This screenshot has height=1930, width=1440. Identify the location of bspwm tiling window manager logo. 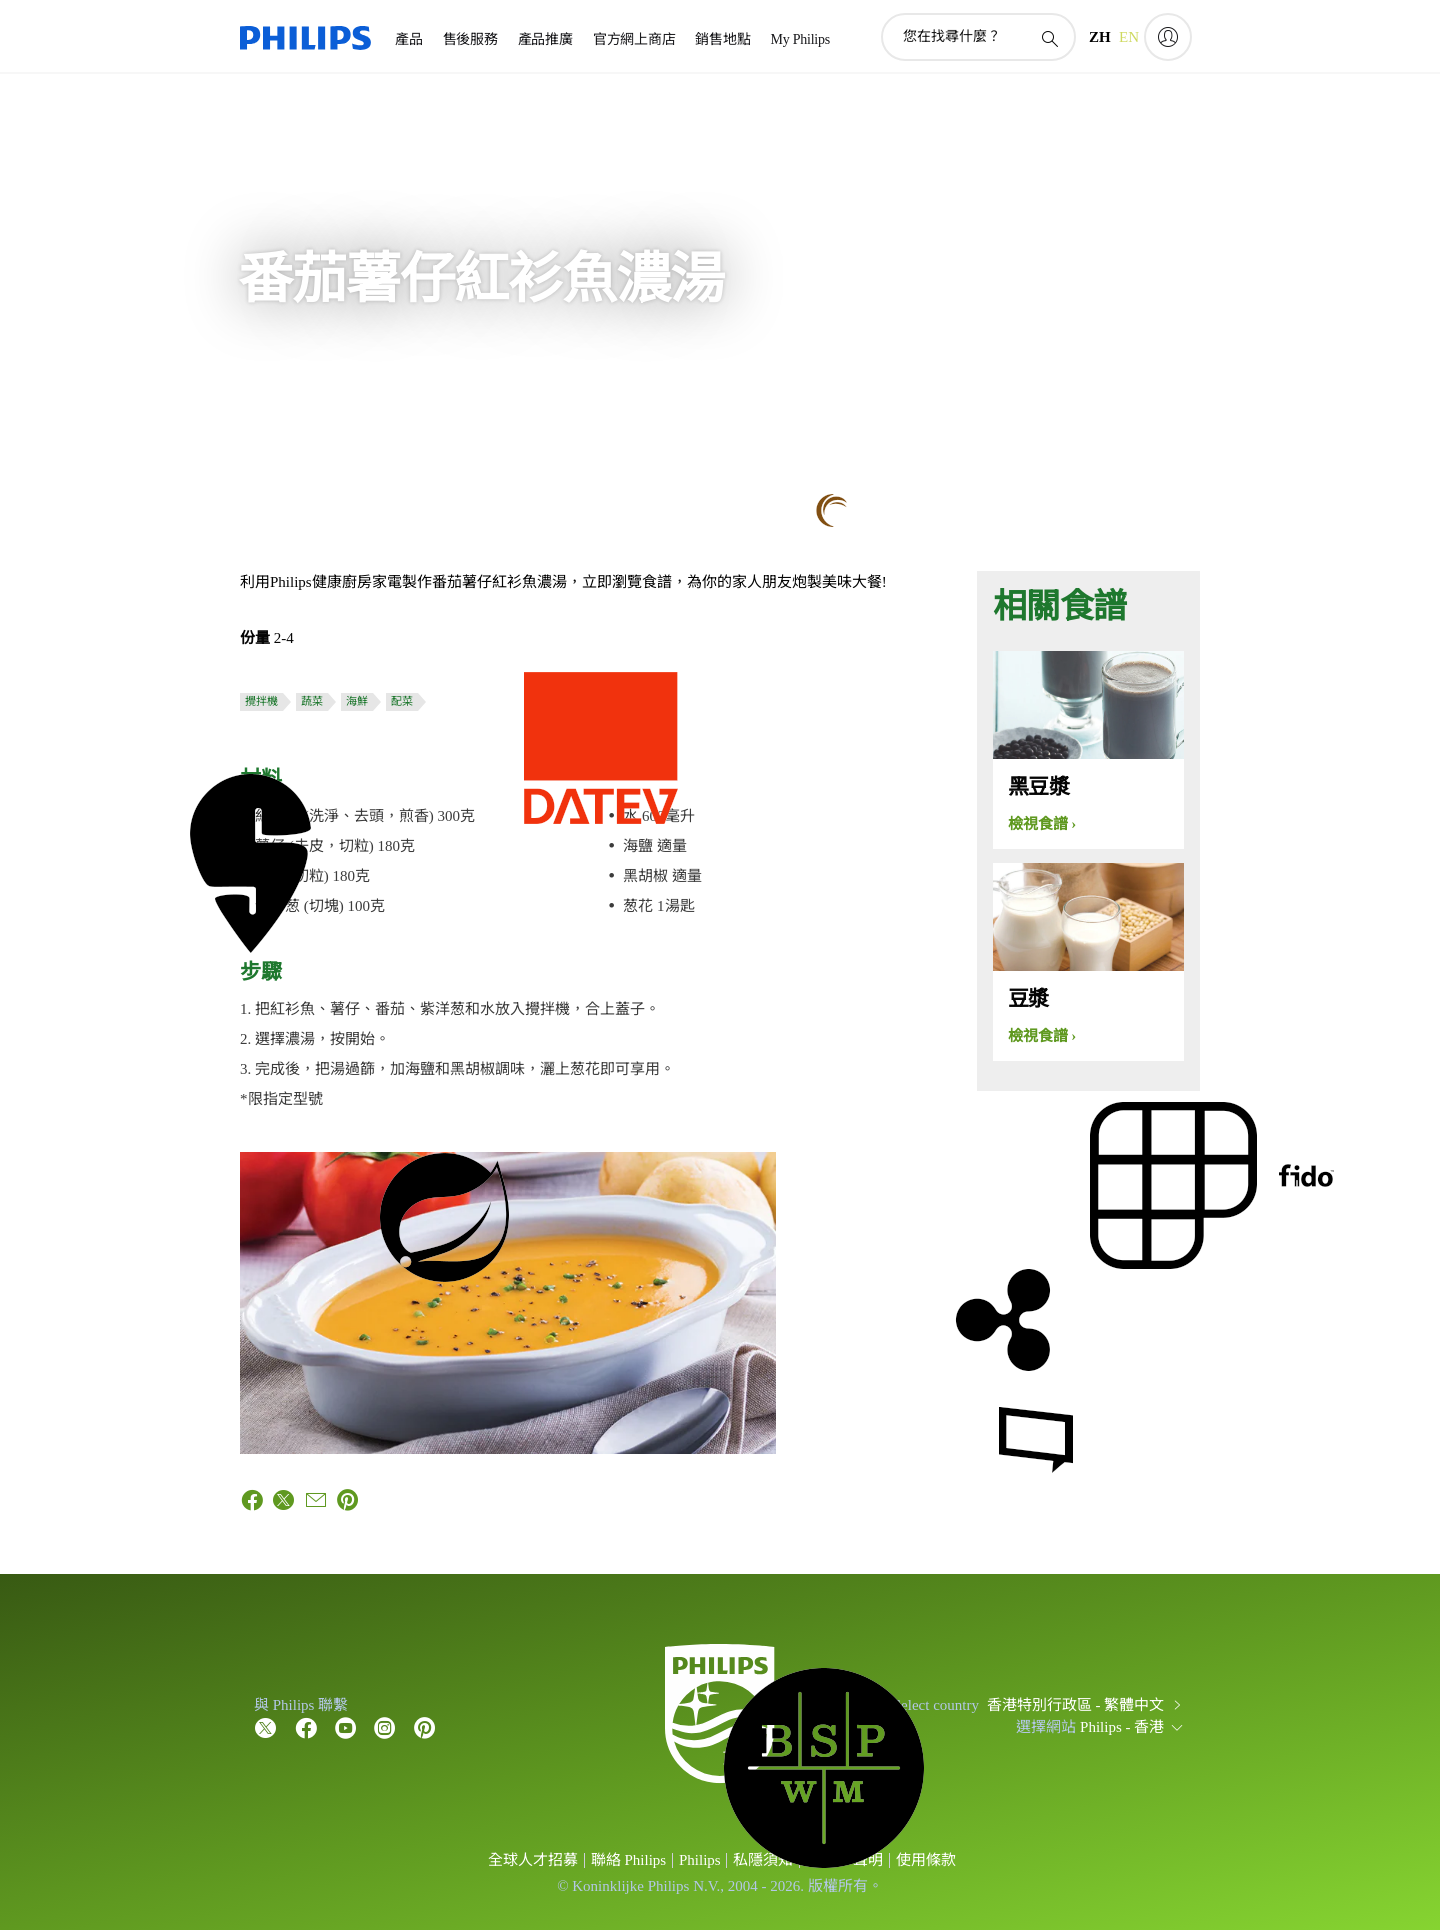
(824, 1768).